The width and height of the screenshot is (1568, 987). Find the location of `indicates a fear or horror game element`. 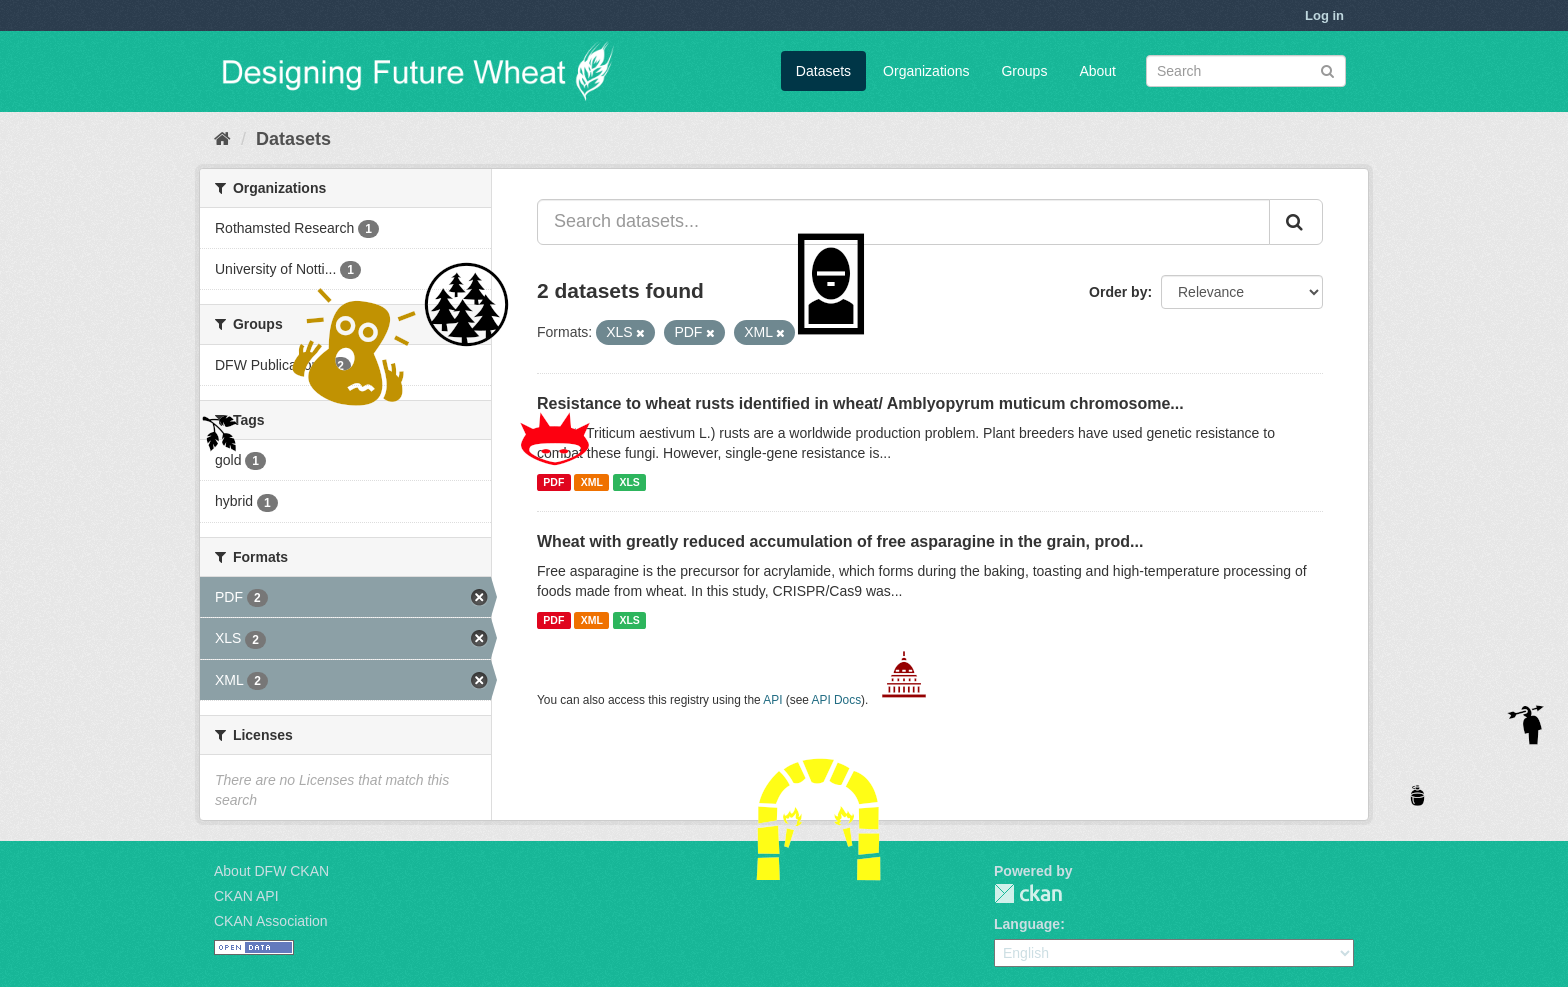

indicates a fear or horror game element is located at coordinates (352, 349).